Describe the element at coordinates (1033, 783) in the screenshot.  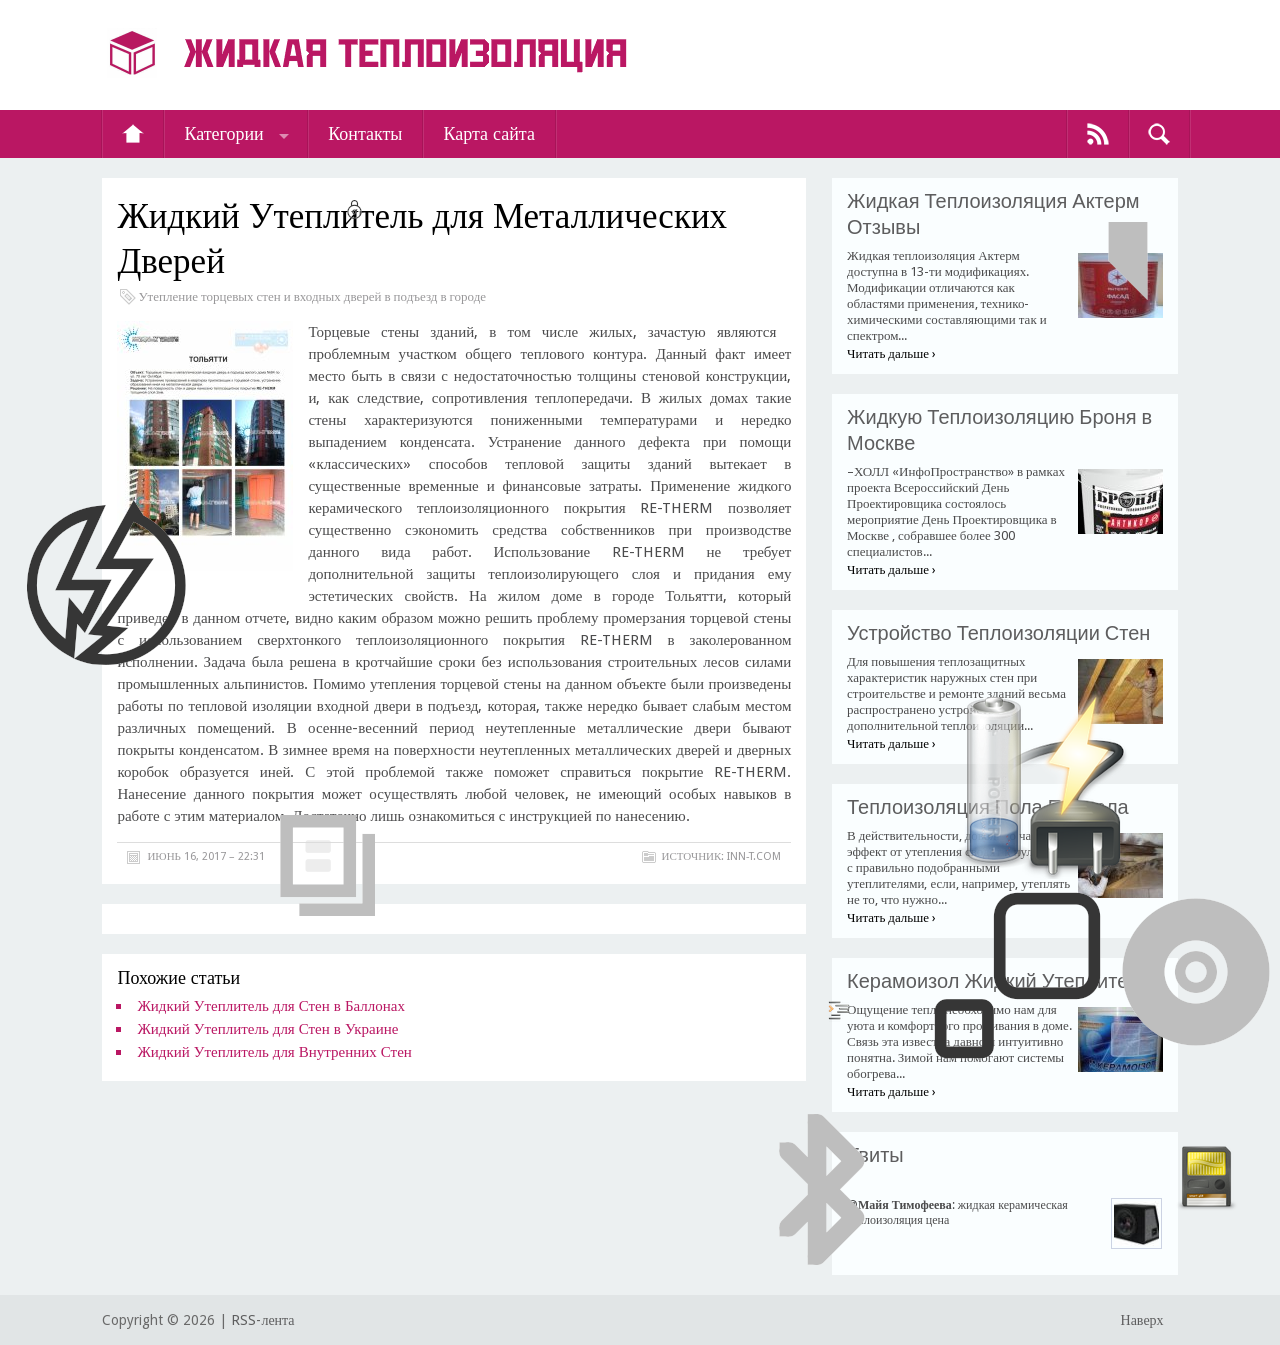
I see `battery low but currently charging` at that location.